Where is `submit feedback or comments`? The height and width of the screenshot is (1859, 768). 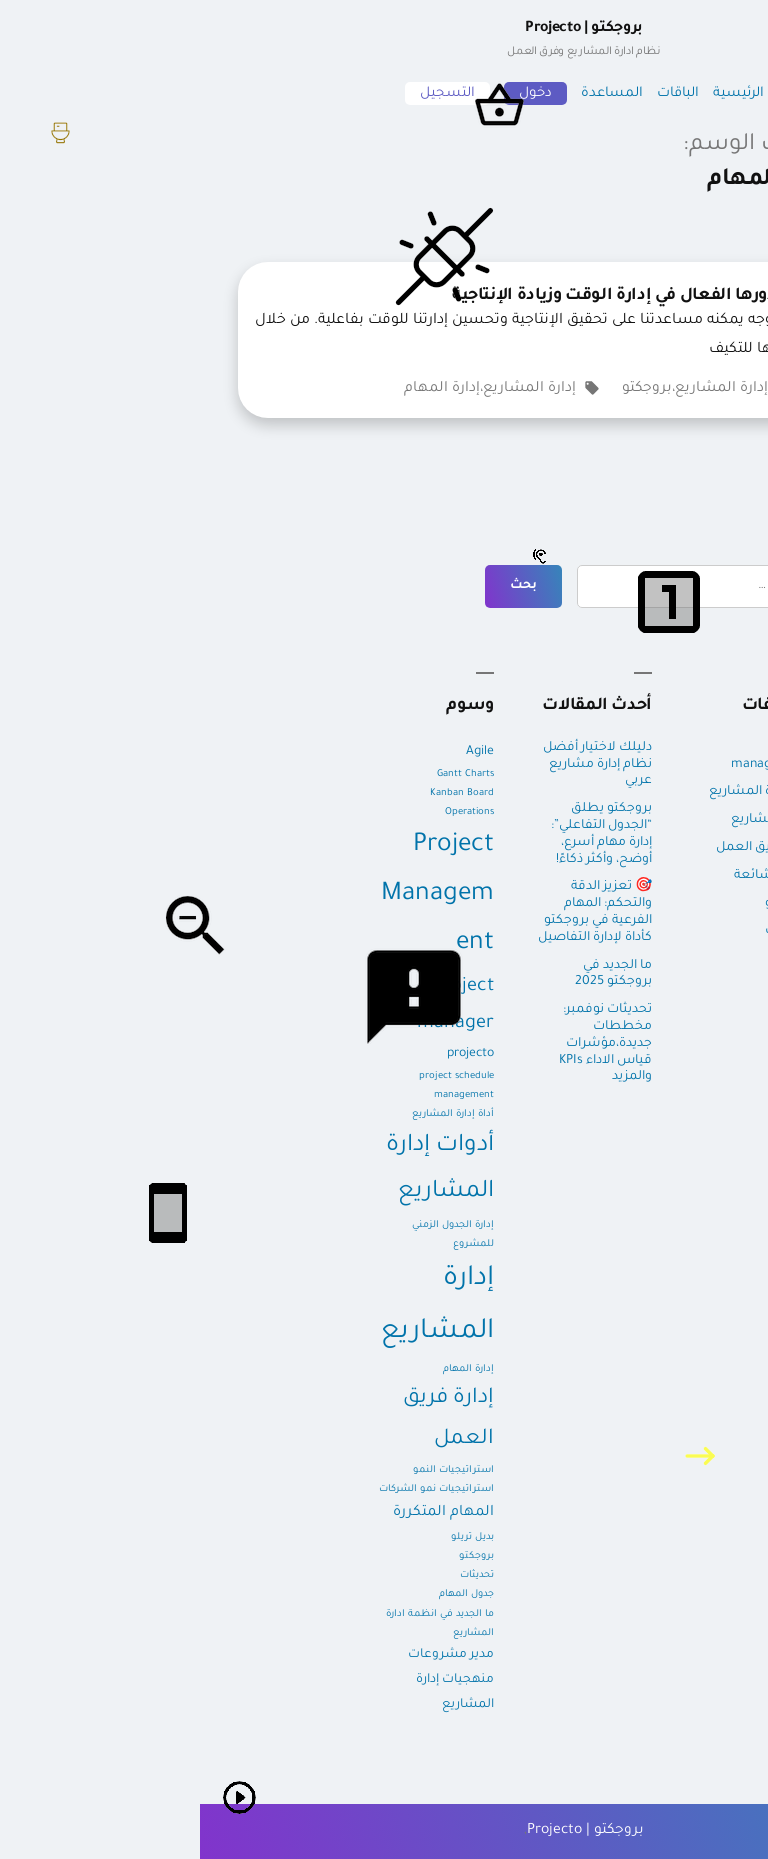 submit feedback or comments is located at coordinates (414, 997).